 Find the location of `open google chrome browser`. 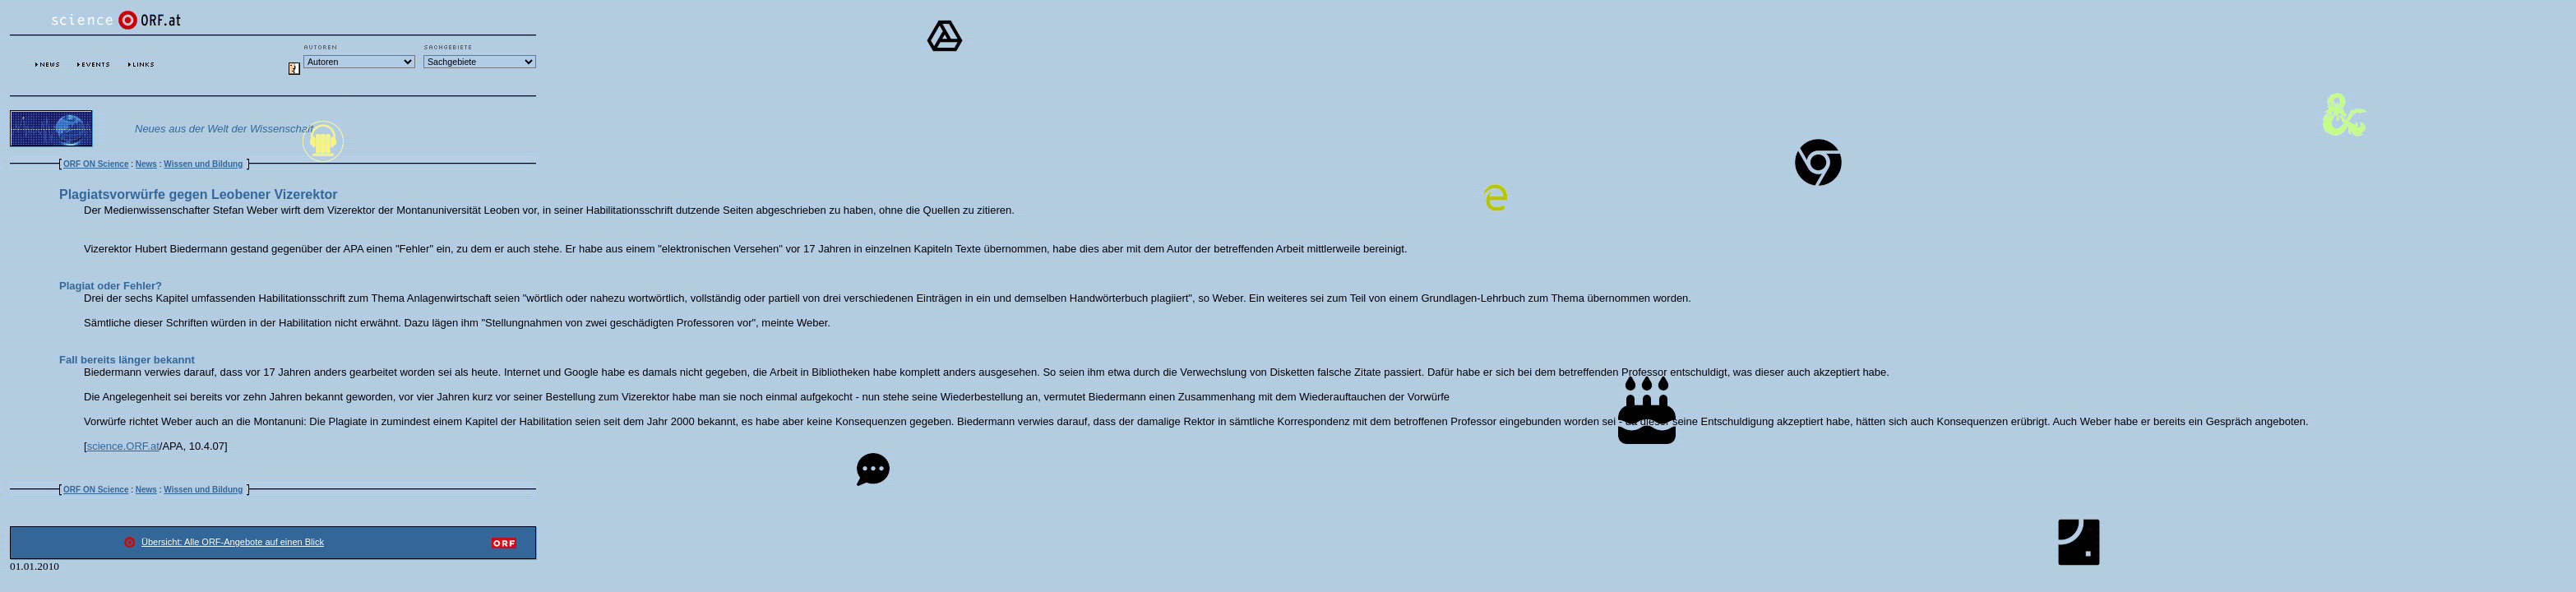

open google chrome browser is located at coordinates (1818, 162).